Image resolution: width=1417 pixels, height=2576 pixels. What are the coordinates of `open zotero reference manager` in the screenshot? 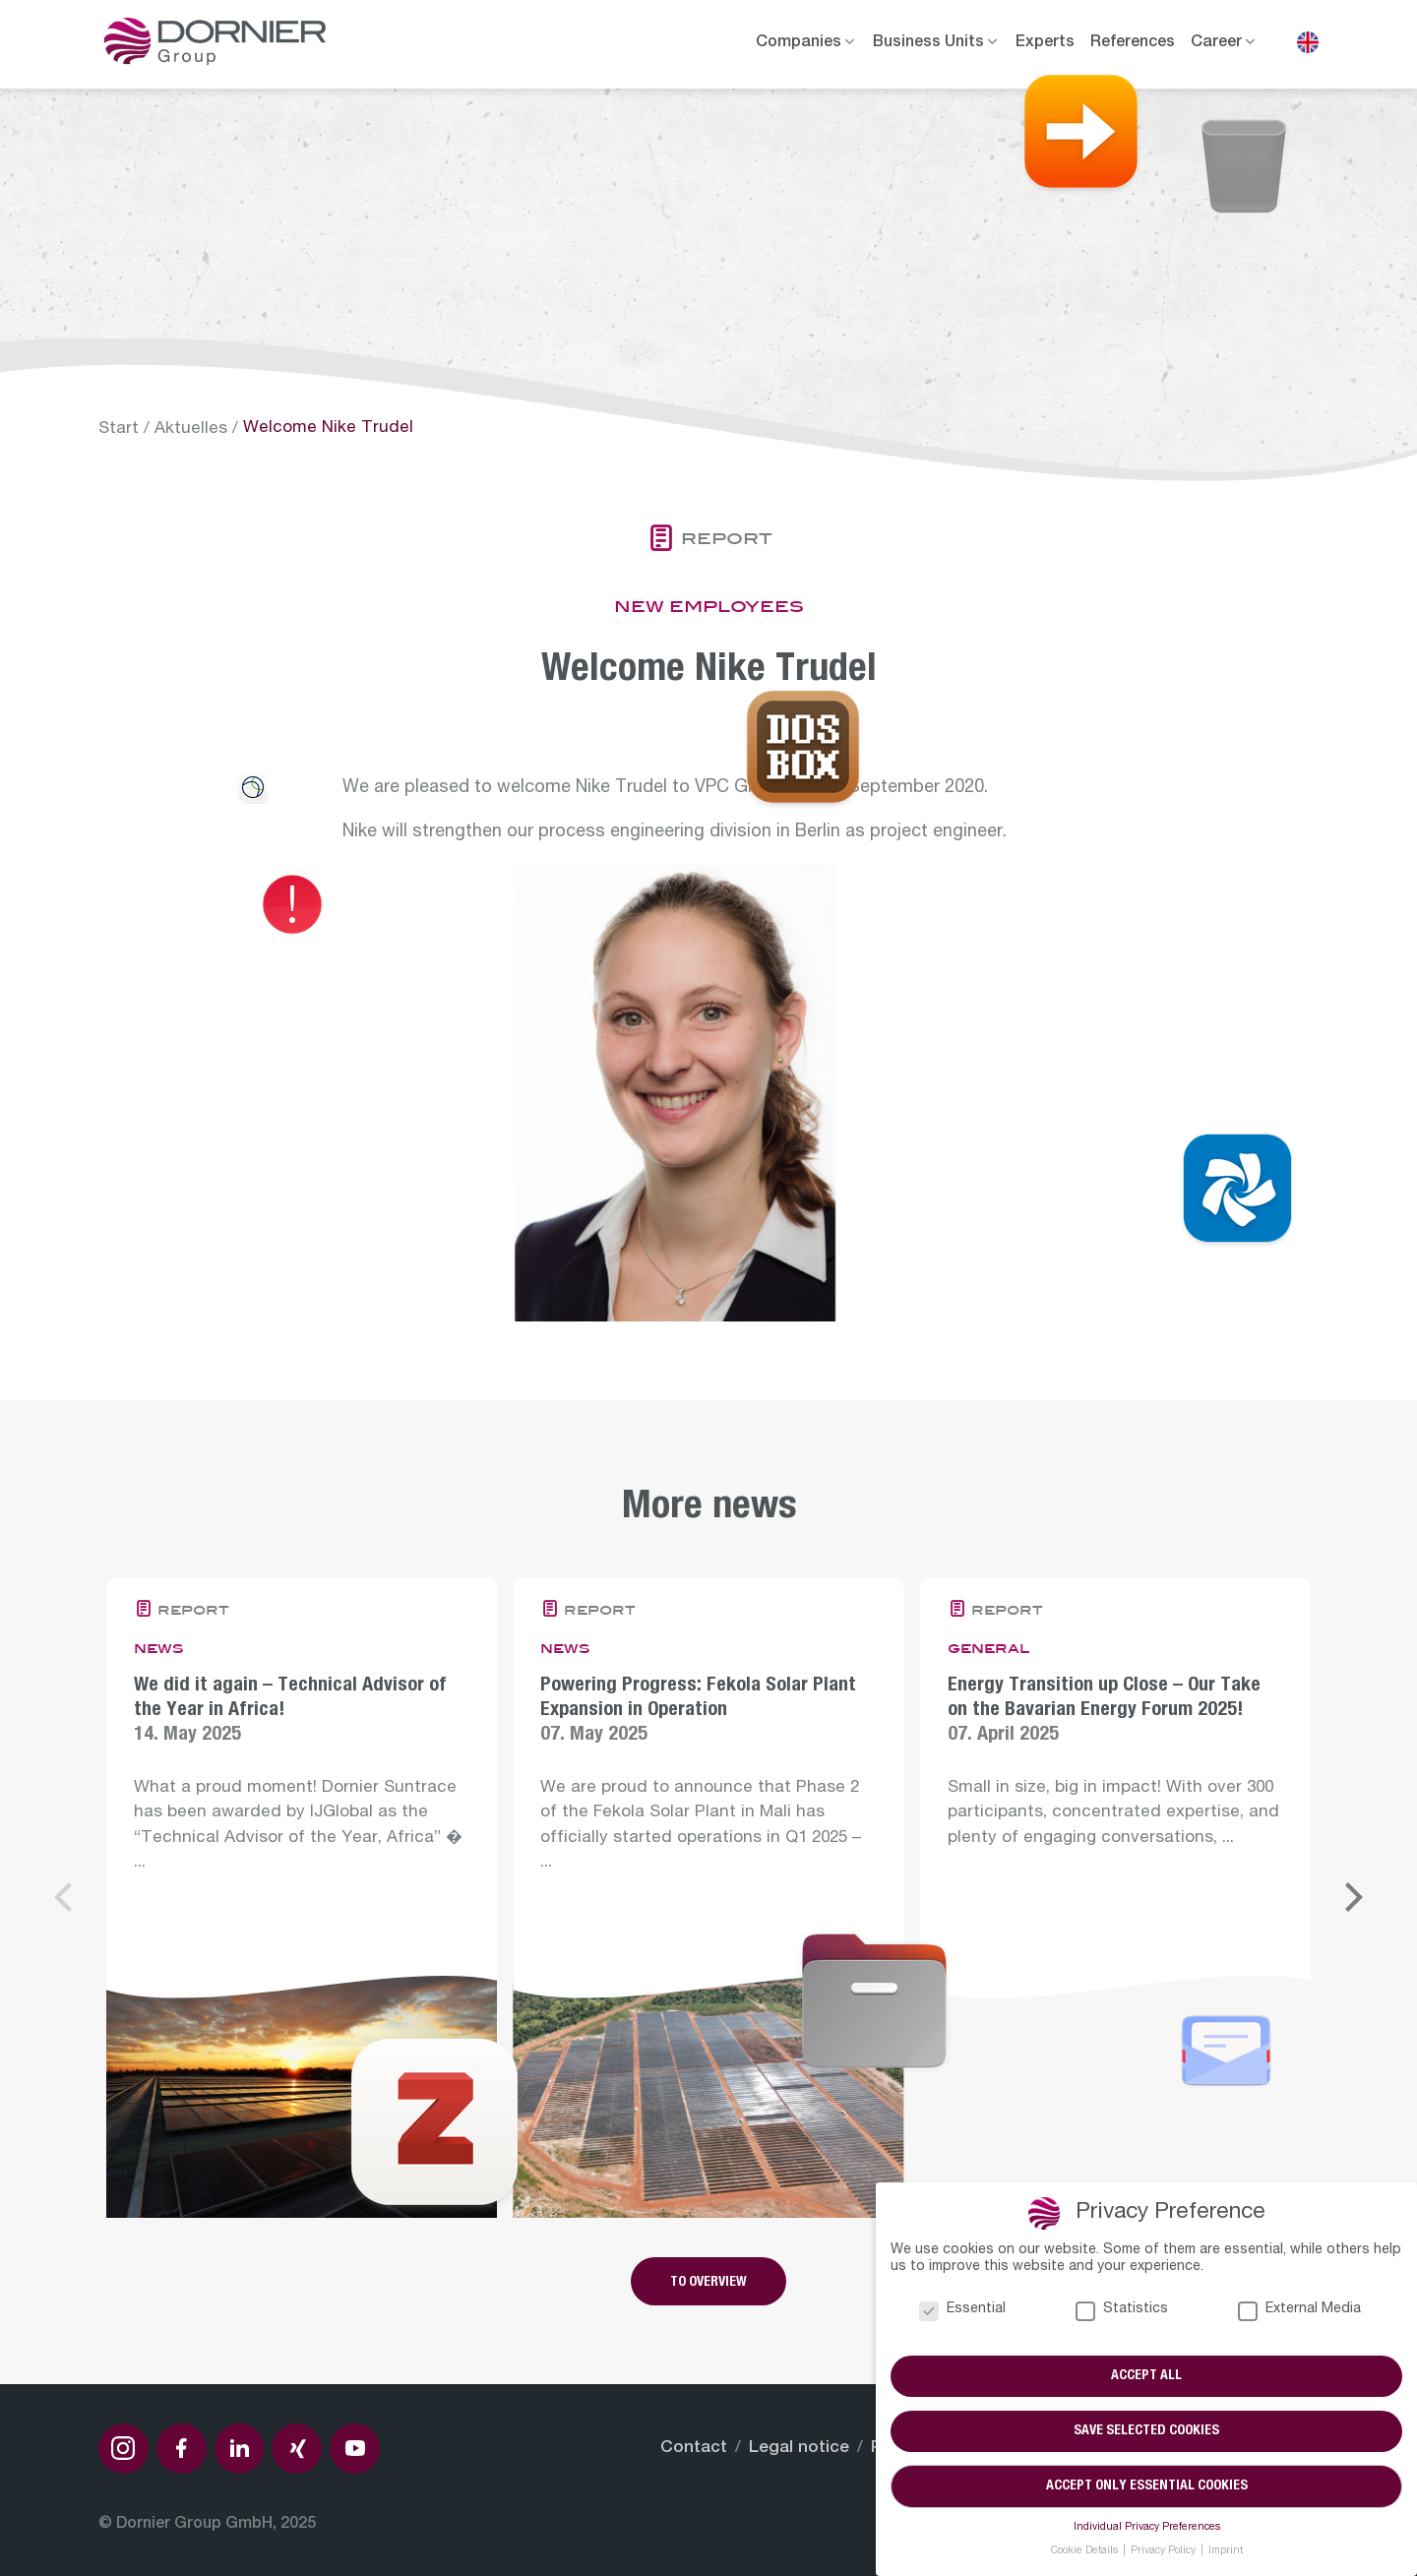 It's located at (434, 2121).